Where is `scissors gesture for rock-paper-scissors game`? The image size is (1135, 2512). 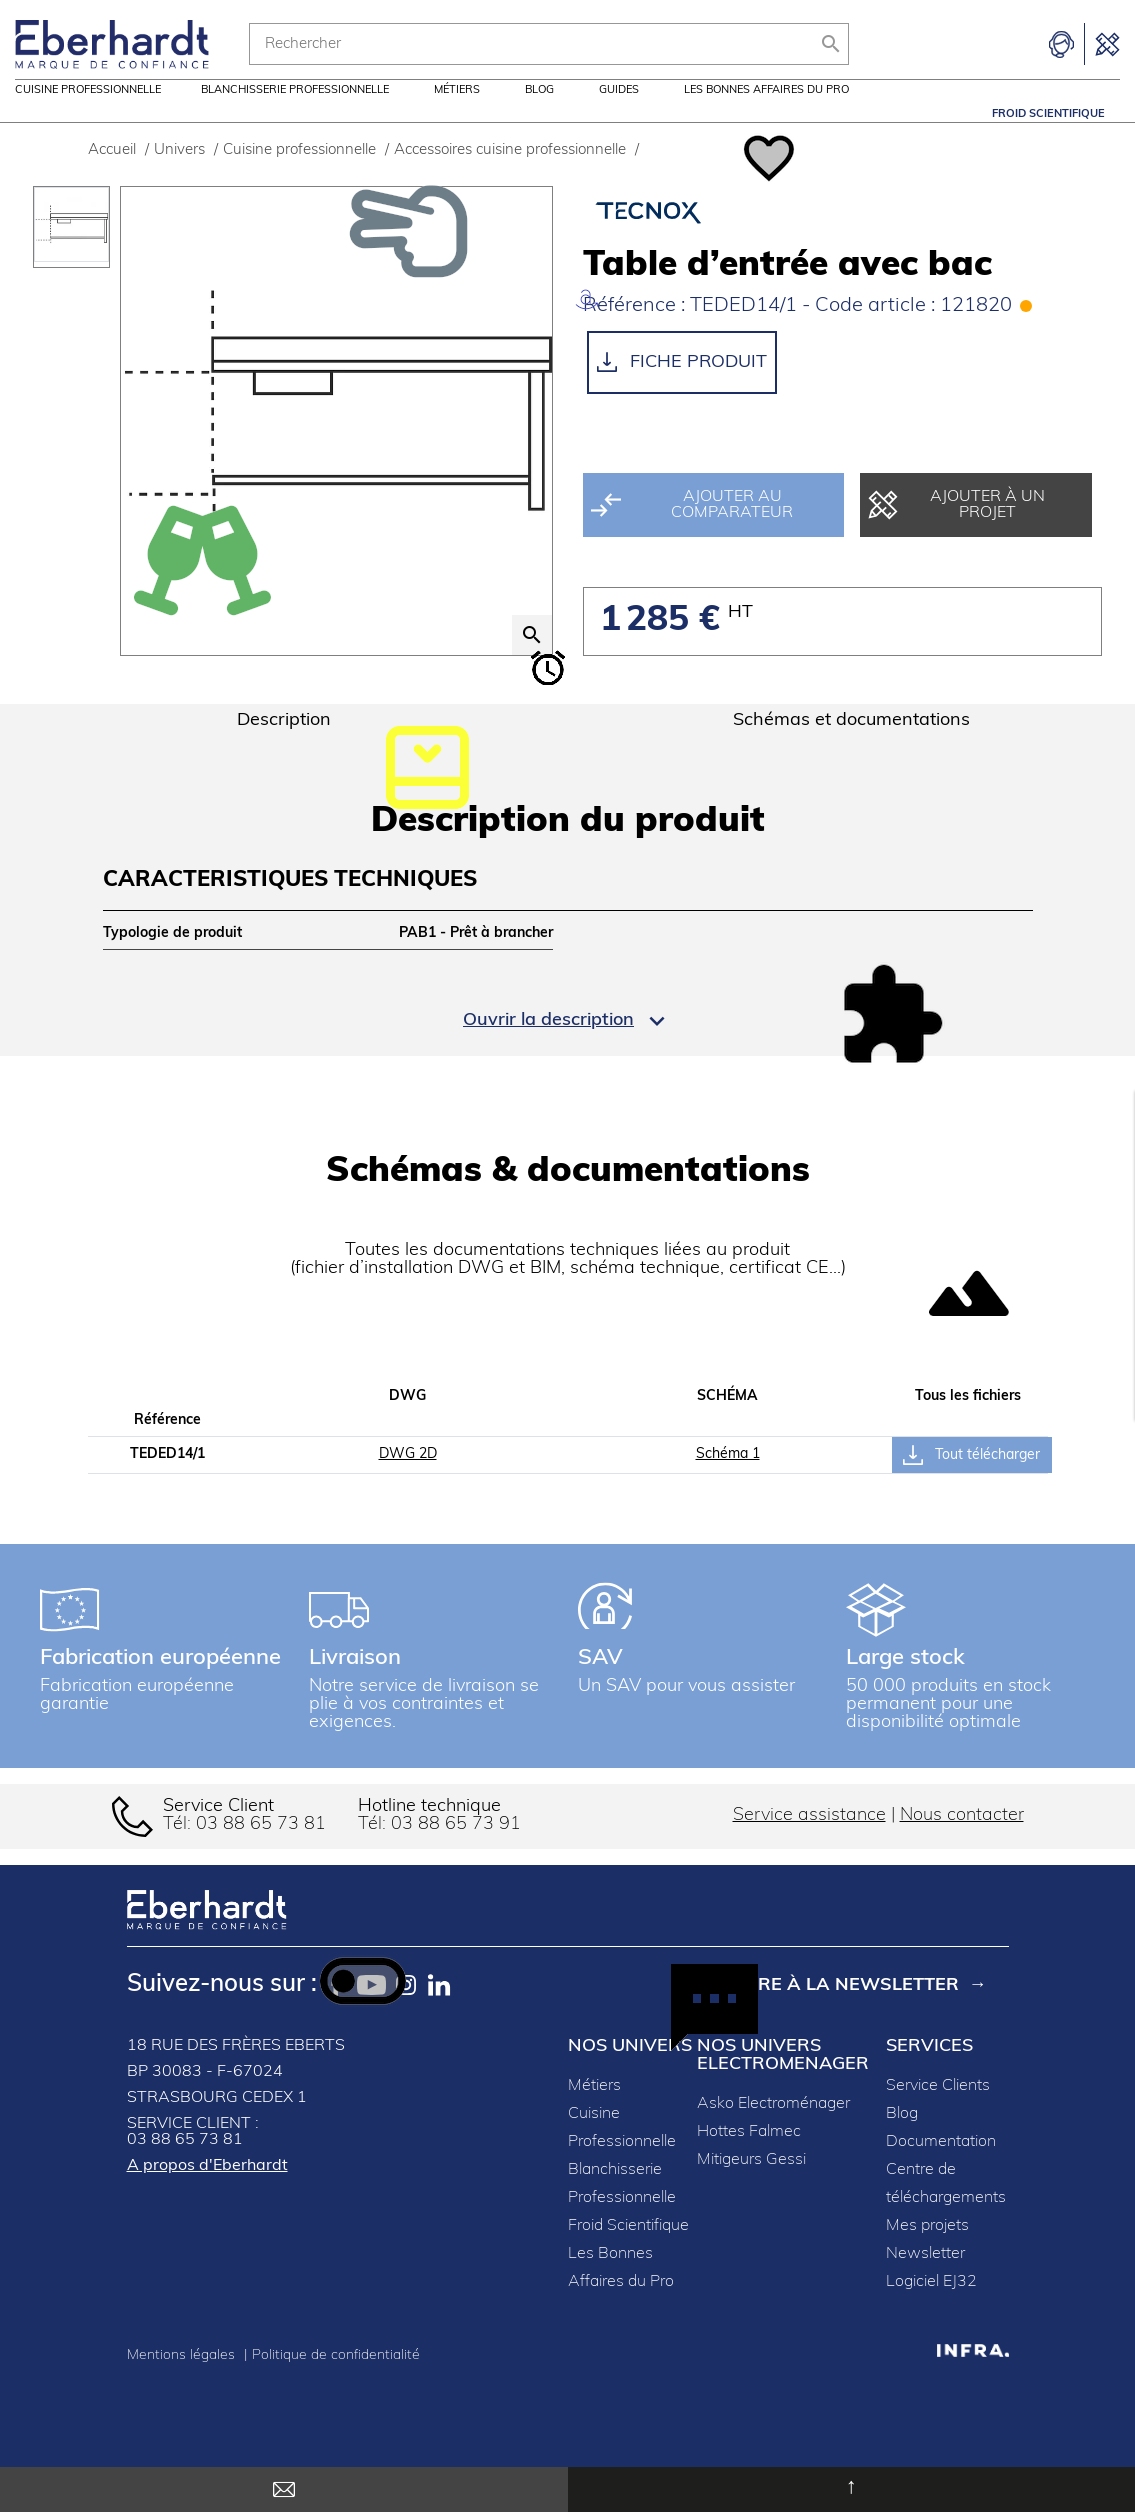 scissors gesture for rock-paper-scissors game is located at coordinates (408, 229).